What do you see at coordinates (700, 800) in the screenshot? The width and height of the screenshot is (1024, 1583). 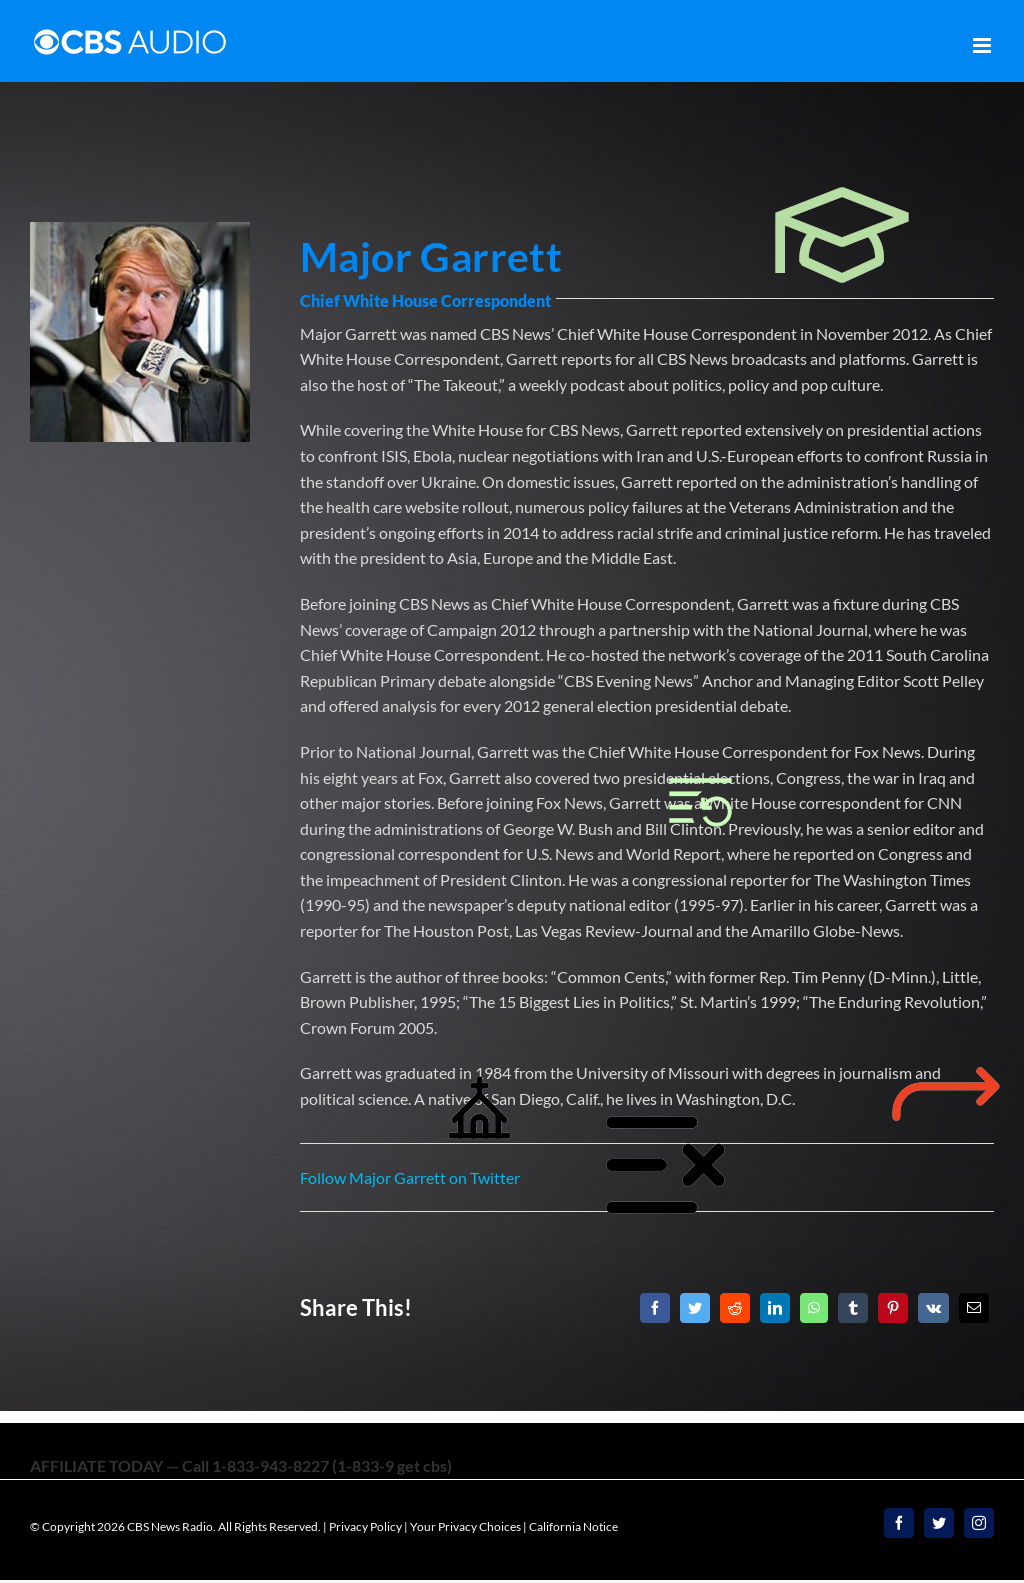 I see `restart the current debug frame` at bounding box center [700, 800].